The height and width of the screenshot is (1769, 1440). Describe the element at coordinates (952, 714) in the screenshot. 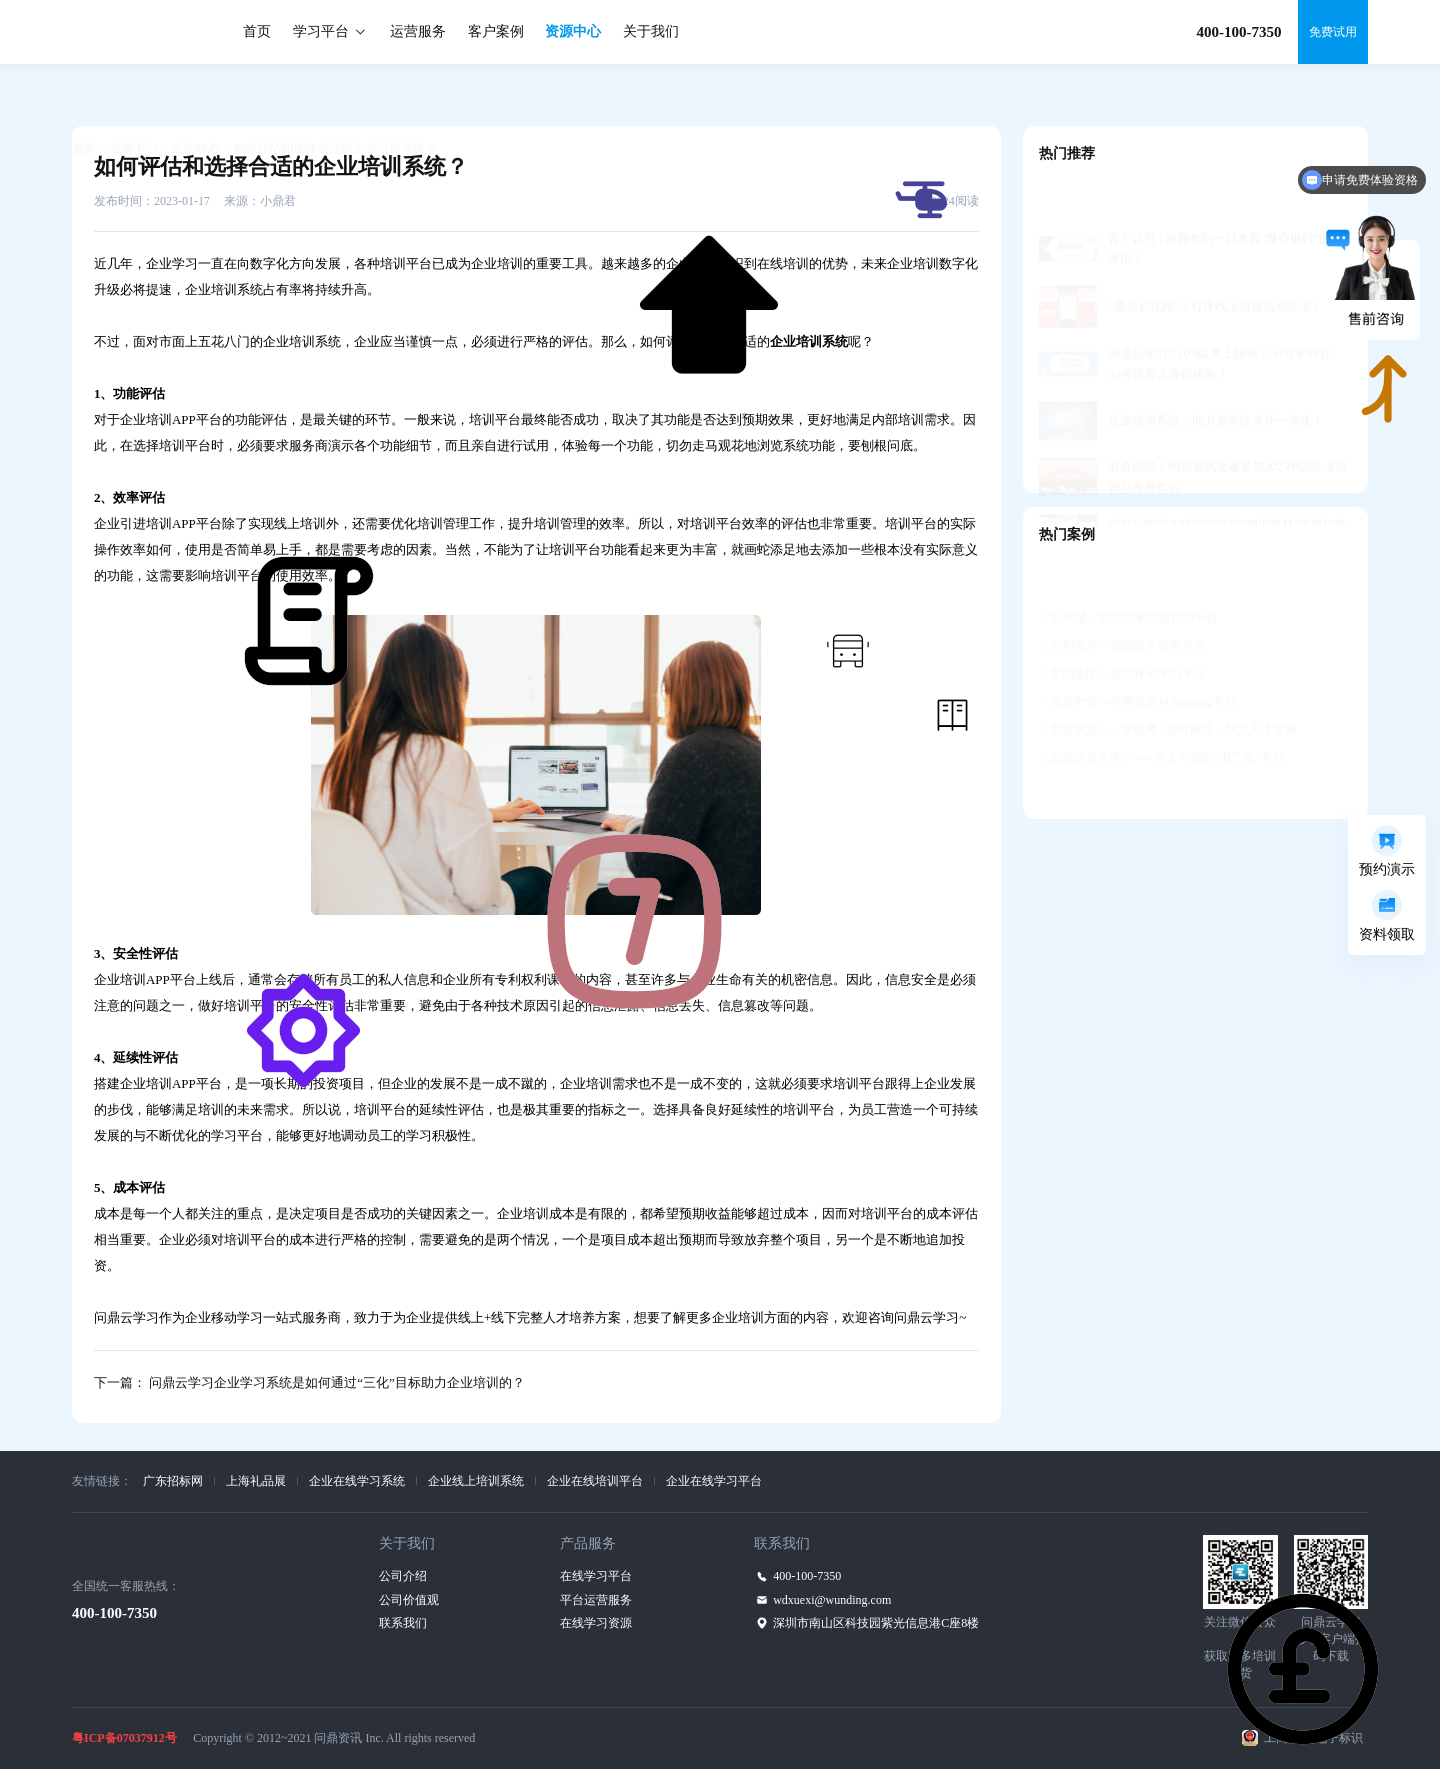

I see `access storage lockers` at that location.